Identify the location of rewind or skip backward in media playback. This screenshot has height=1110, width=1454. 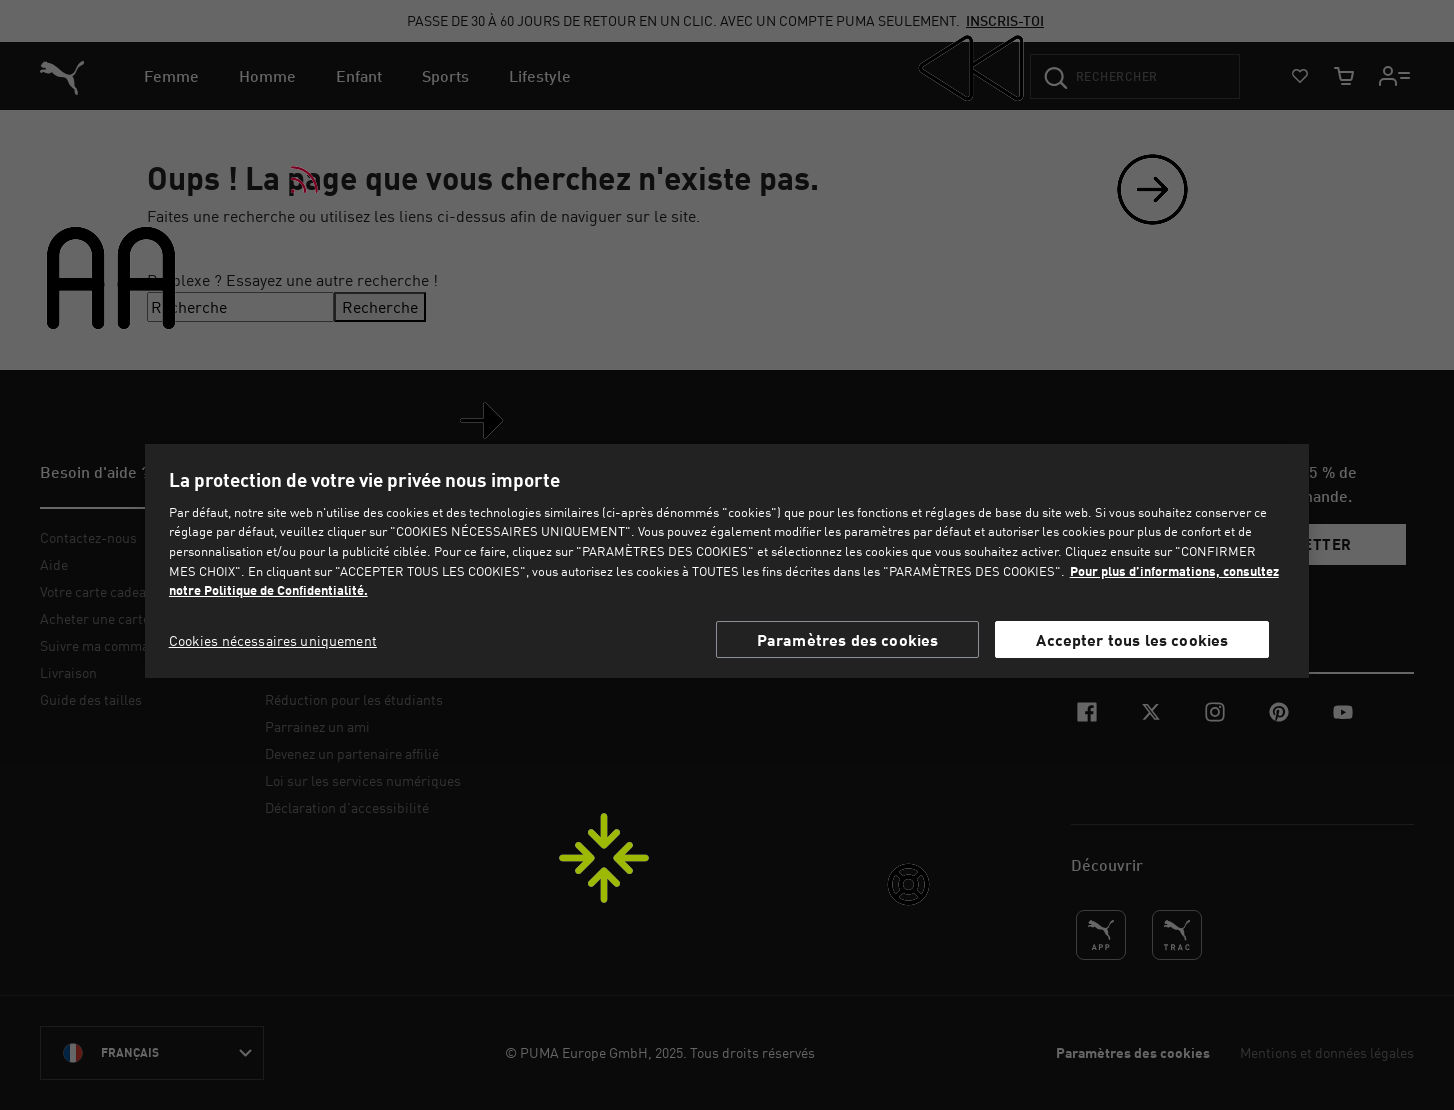
(975, 68).